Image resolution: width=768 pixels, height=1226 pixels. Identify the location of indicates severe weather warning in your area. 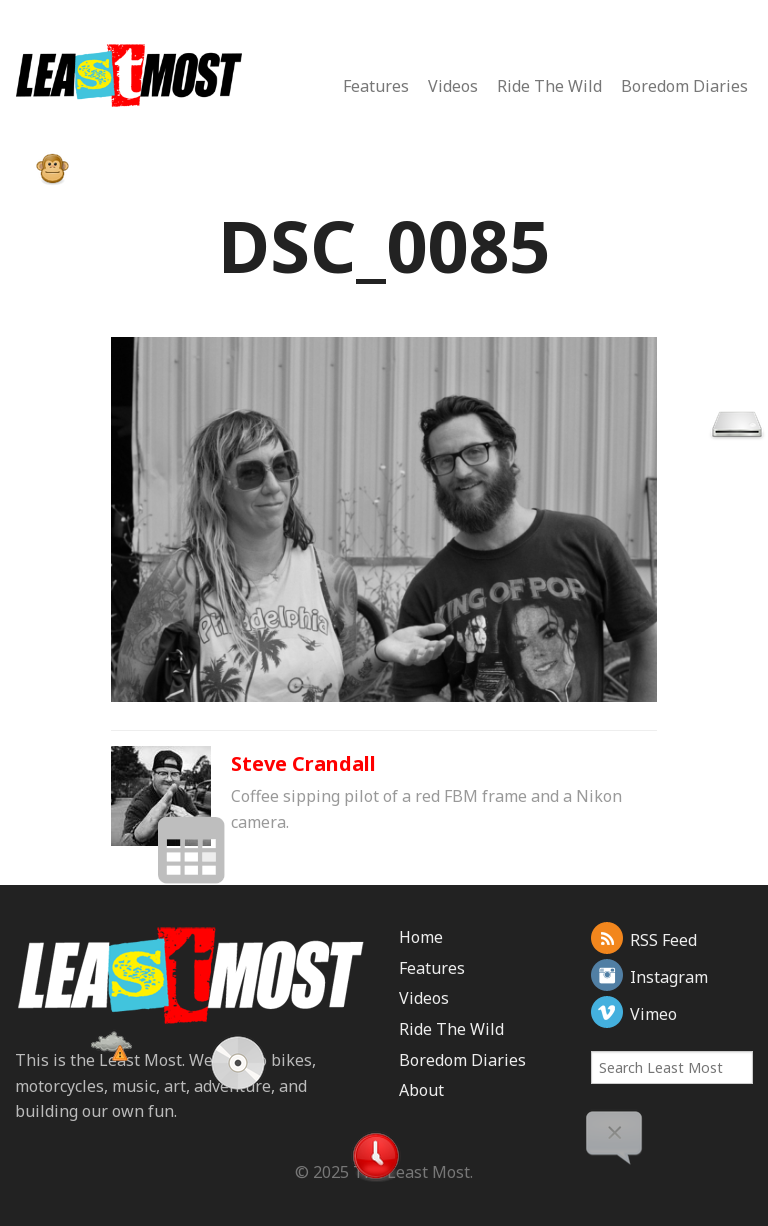
(111, 1044).